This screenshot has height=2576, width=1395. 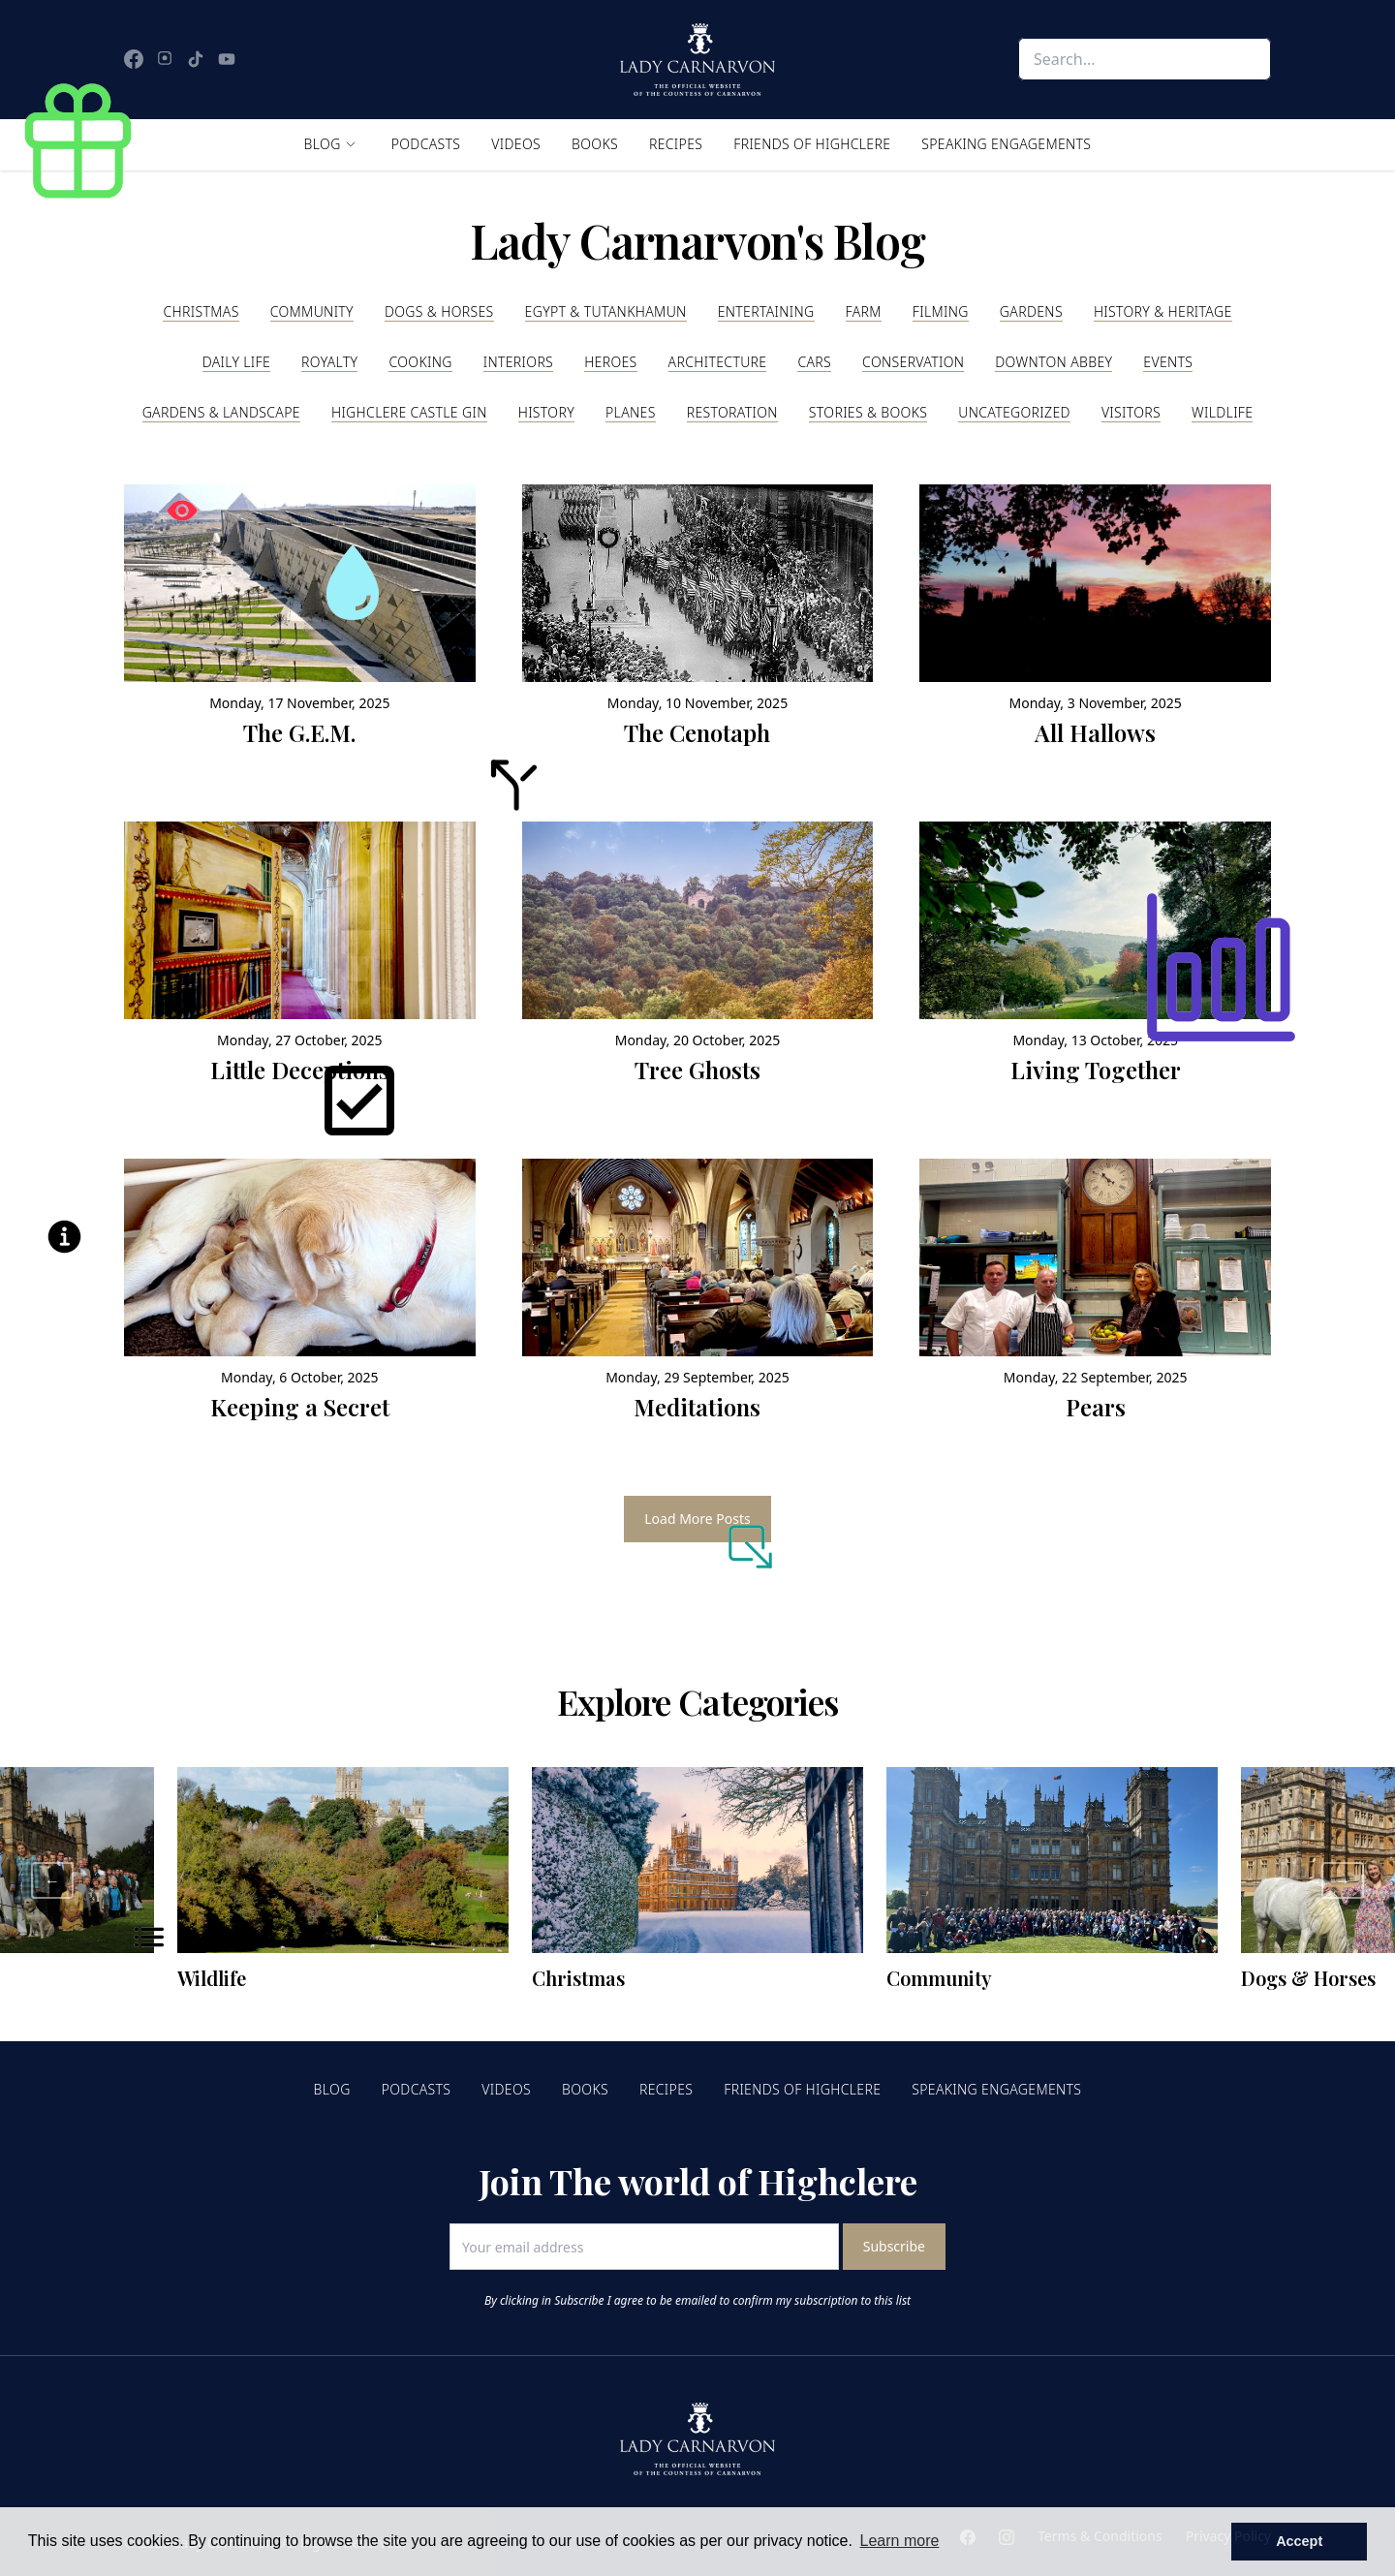 What do you see at coordinates (513, 785) in the screenshot?
I see `bear left at the upcoming fork` at bounding box center [513, 785].